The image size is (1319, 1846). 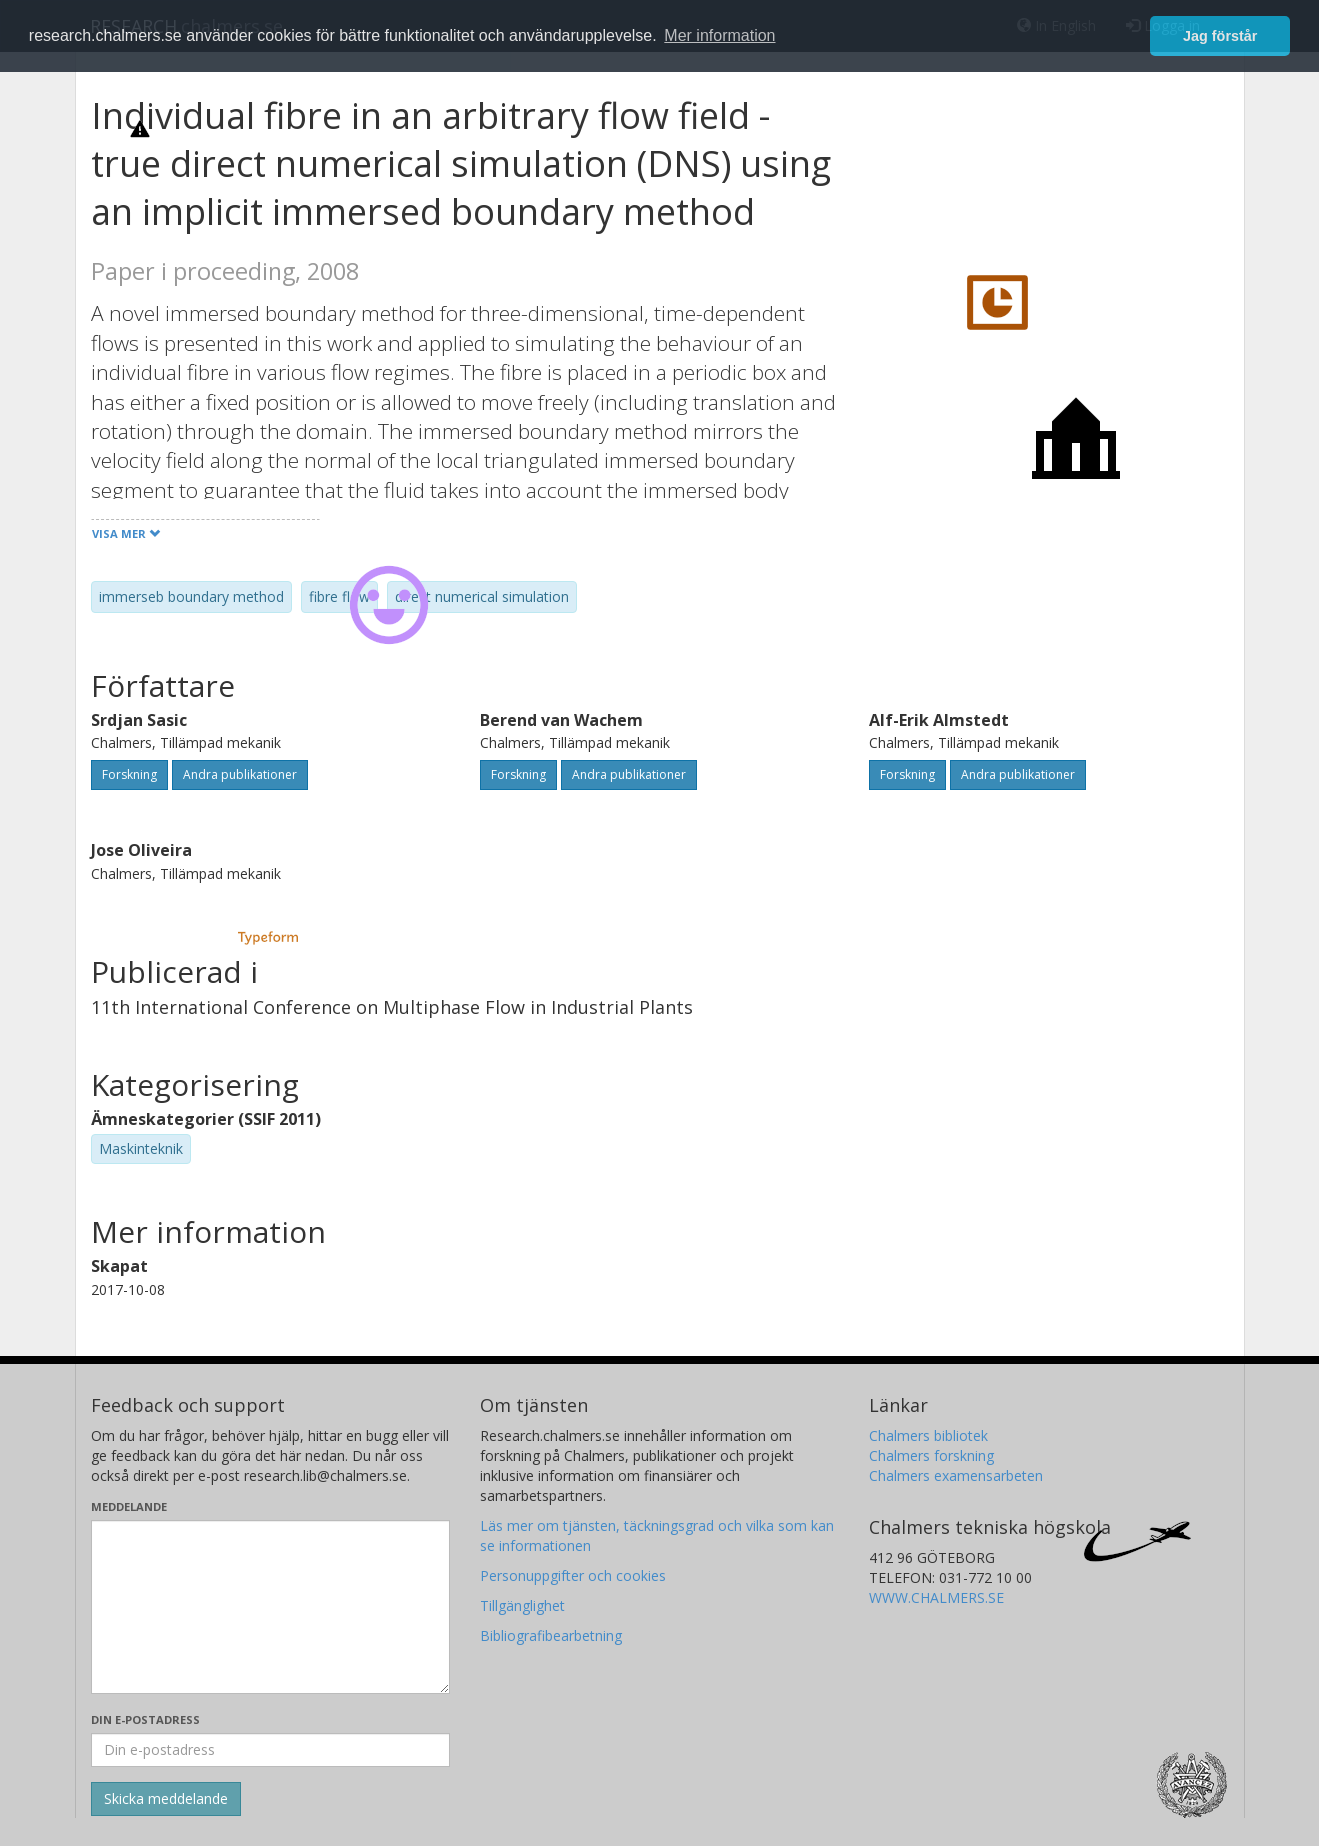 What do you see at coordinates (997, 302) in the screenshot?
I see `view business analytics dashboard` at bounding box center [997, 302].